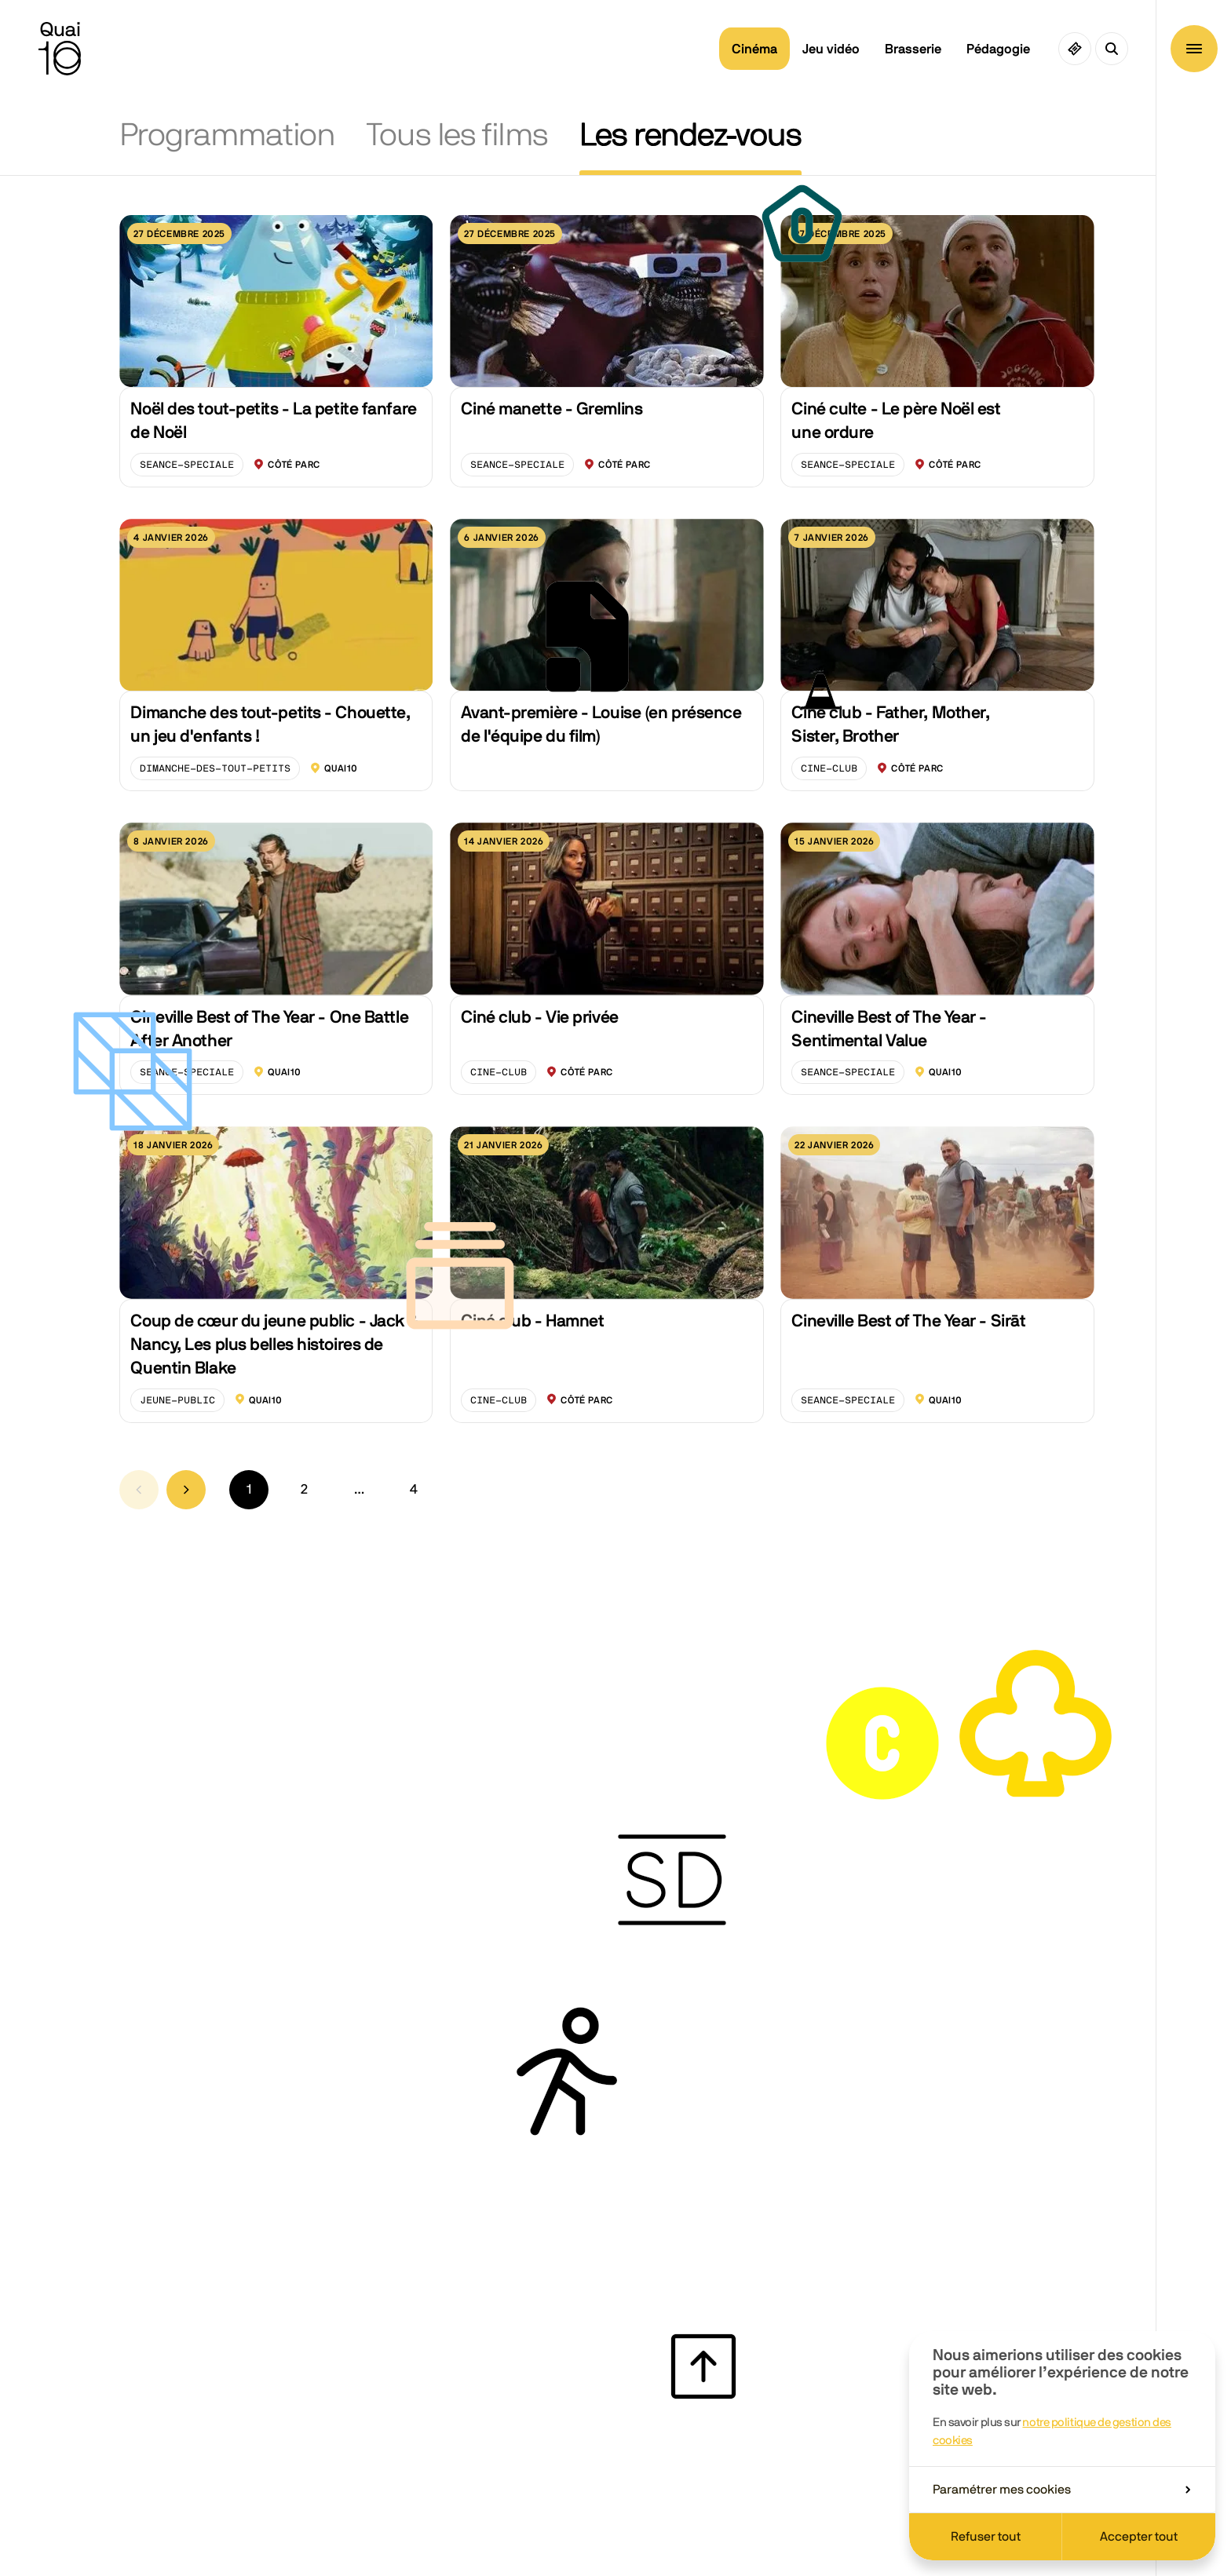 This screenshot has height=2576, width=1231. I want to click on exclude overlapping areas in shape editing, so click(133, 1071).